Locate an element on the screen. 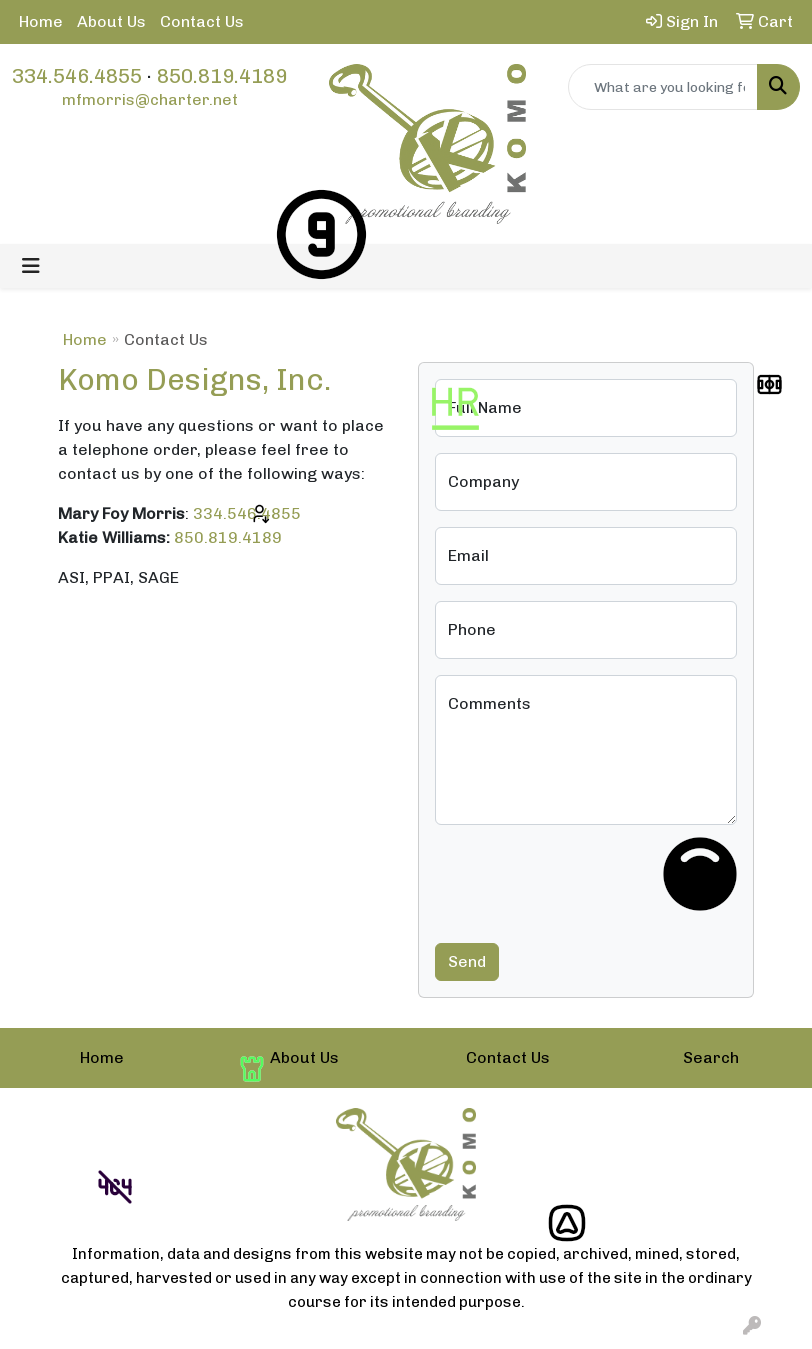  insert a horizontal rule or divider line is located at coordinates (455, 406).